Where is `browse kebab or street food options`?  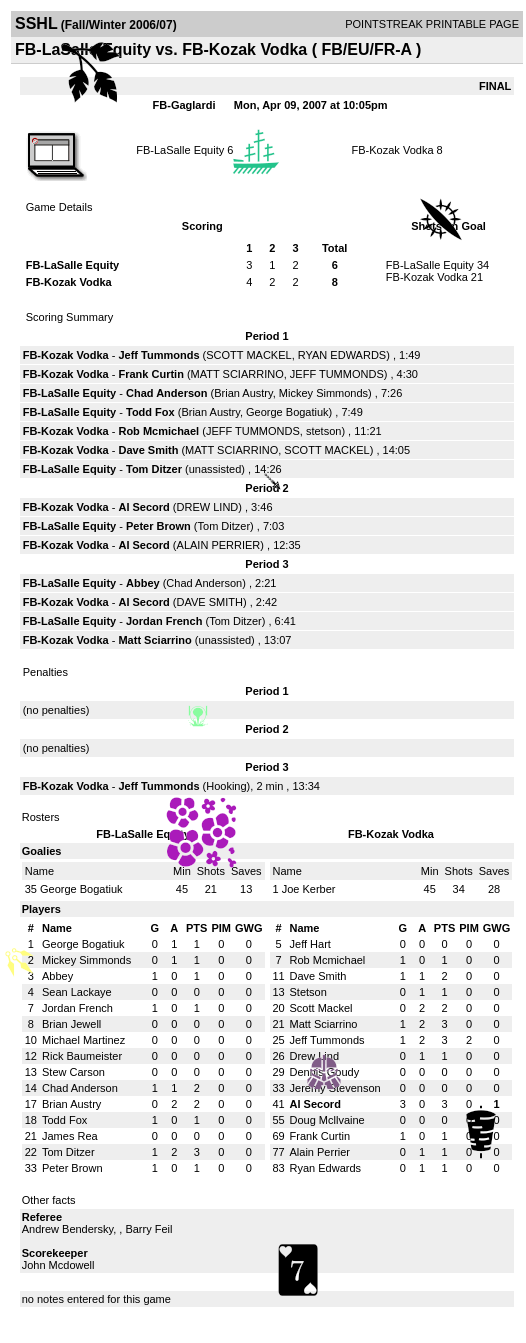 browse kebab or street food options is located at coordinates (481, 1132).